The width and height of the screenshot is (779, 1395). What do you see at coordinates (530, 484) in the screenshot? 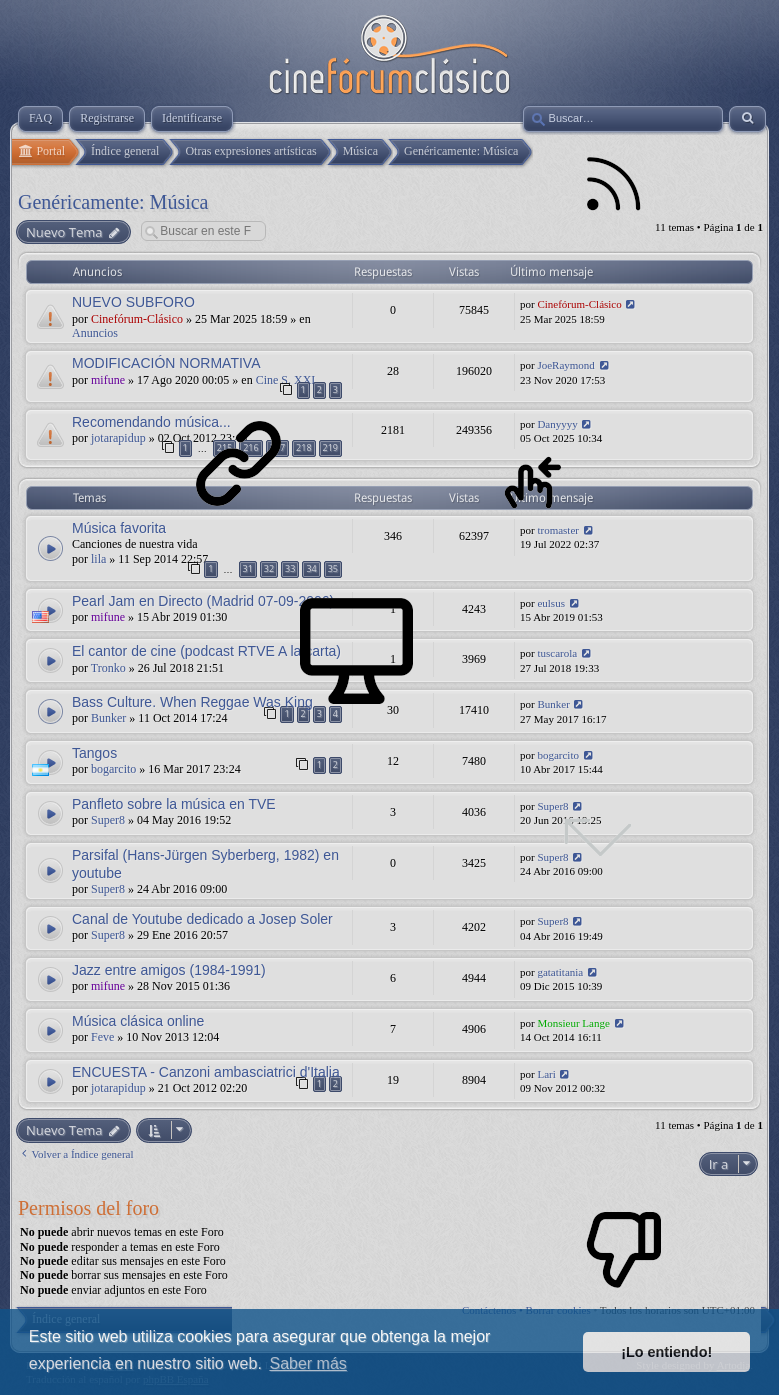
I see `swipe left to continue or dismiss` at bounding box center [530, 484].